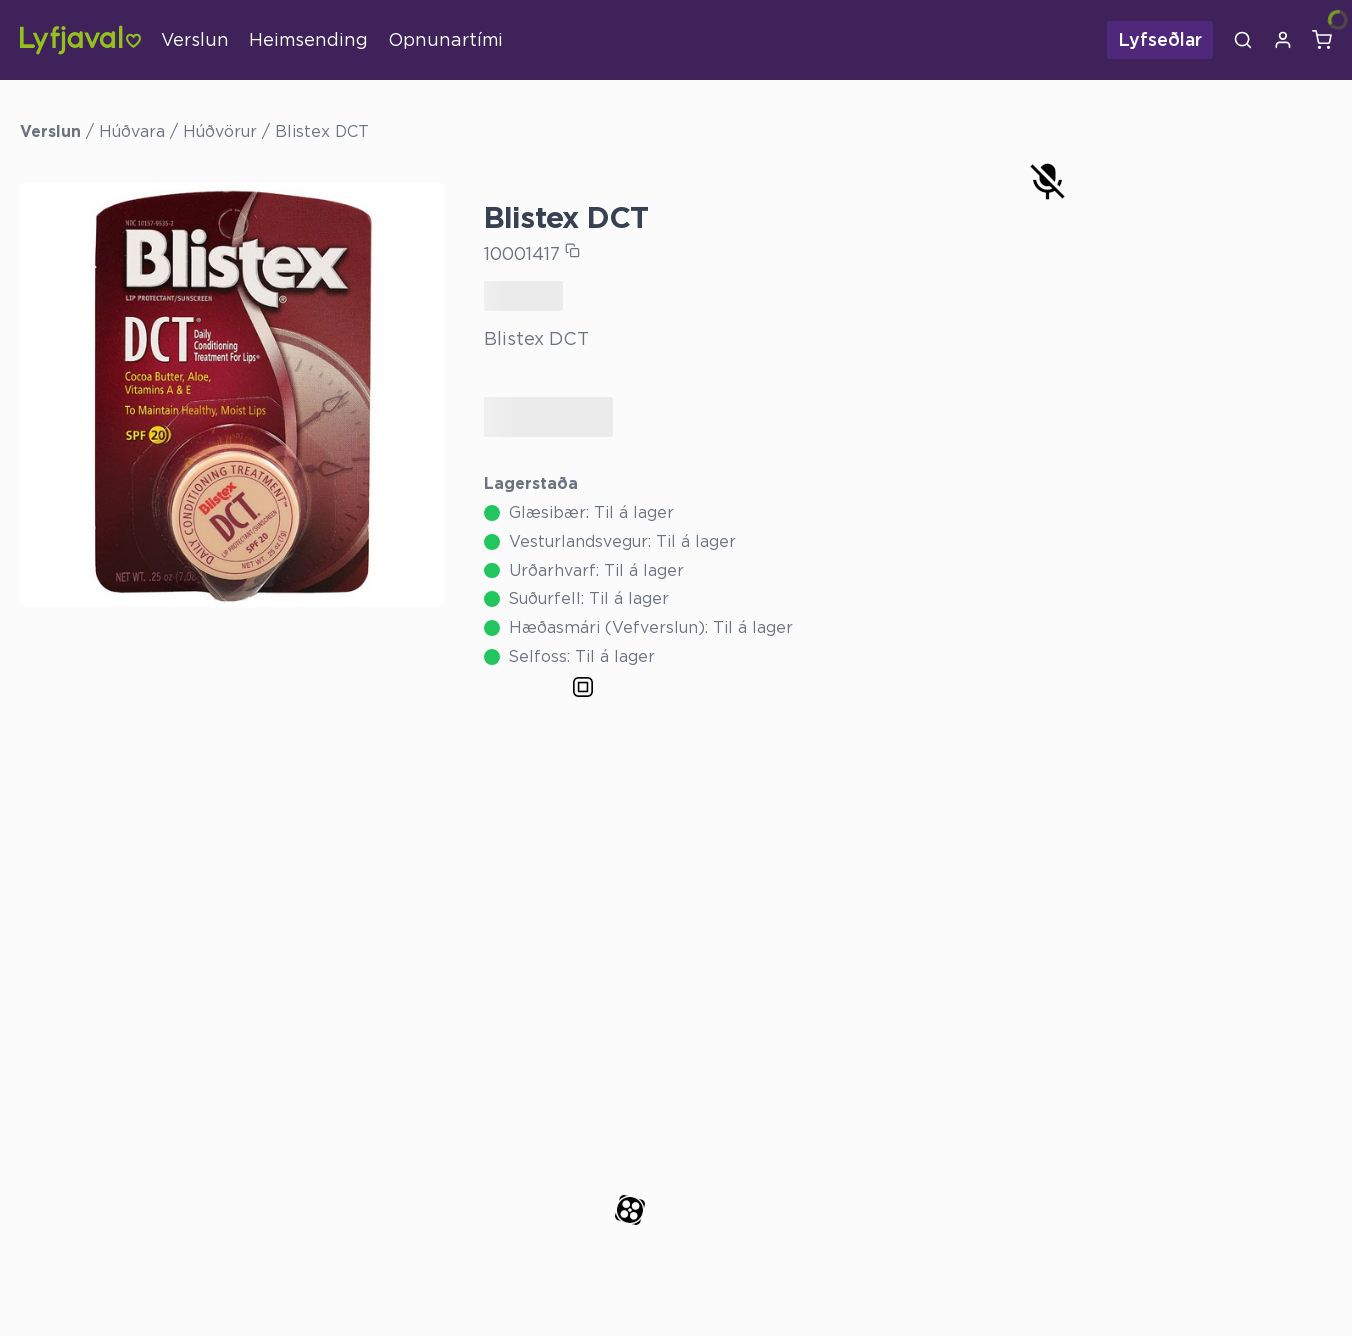  Describe the element at coordinates (583, 687) in the screenshot. I see `open the smoothcomp app` at that location.